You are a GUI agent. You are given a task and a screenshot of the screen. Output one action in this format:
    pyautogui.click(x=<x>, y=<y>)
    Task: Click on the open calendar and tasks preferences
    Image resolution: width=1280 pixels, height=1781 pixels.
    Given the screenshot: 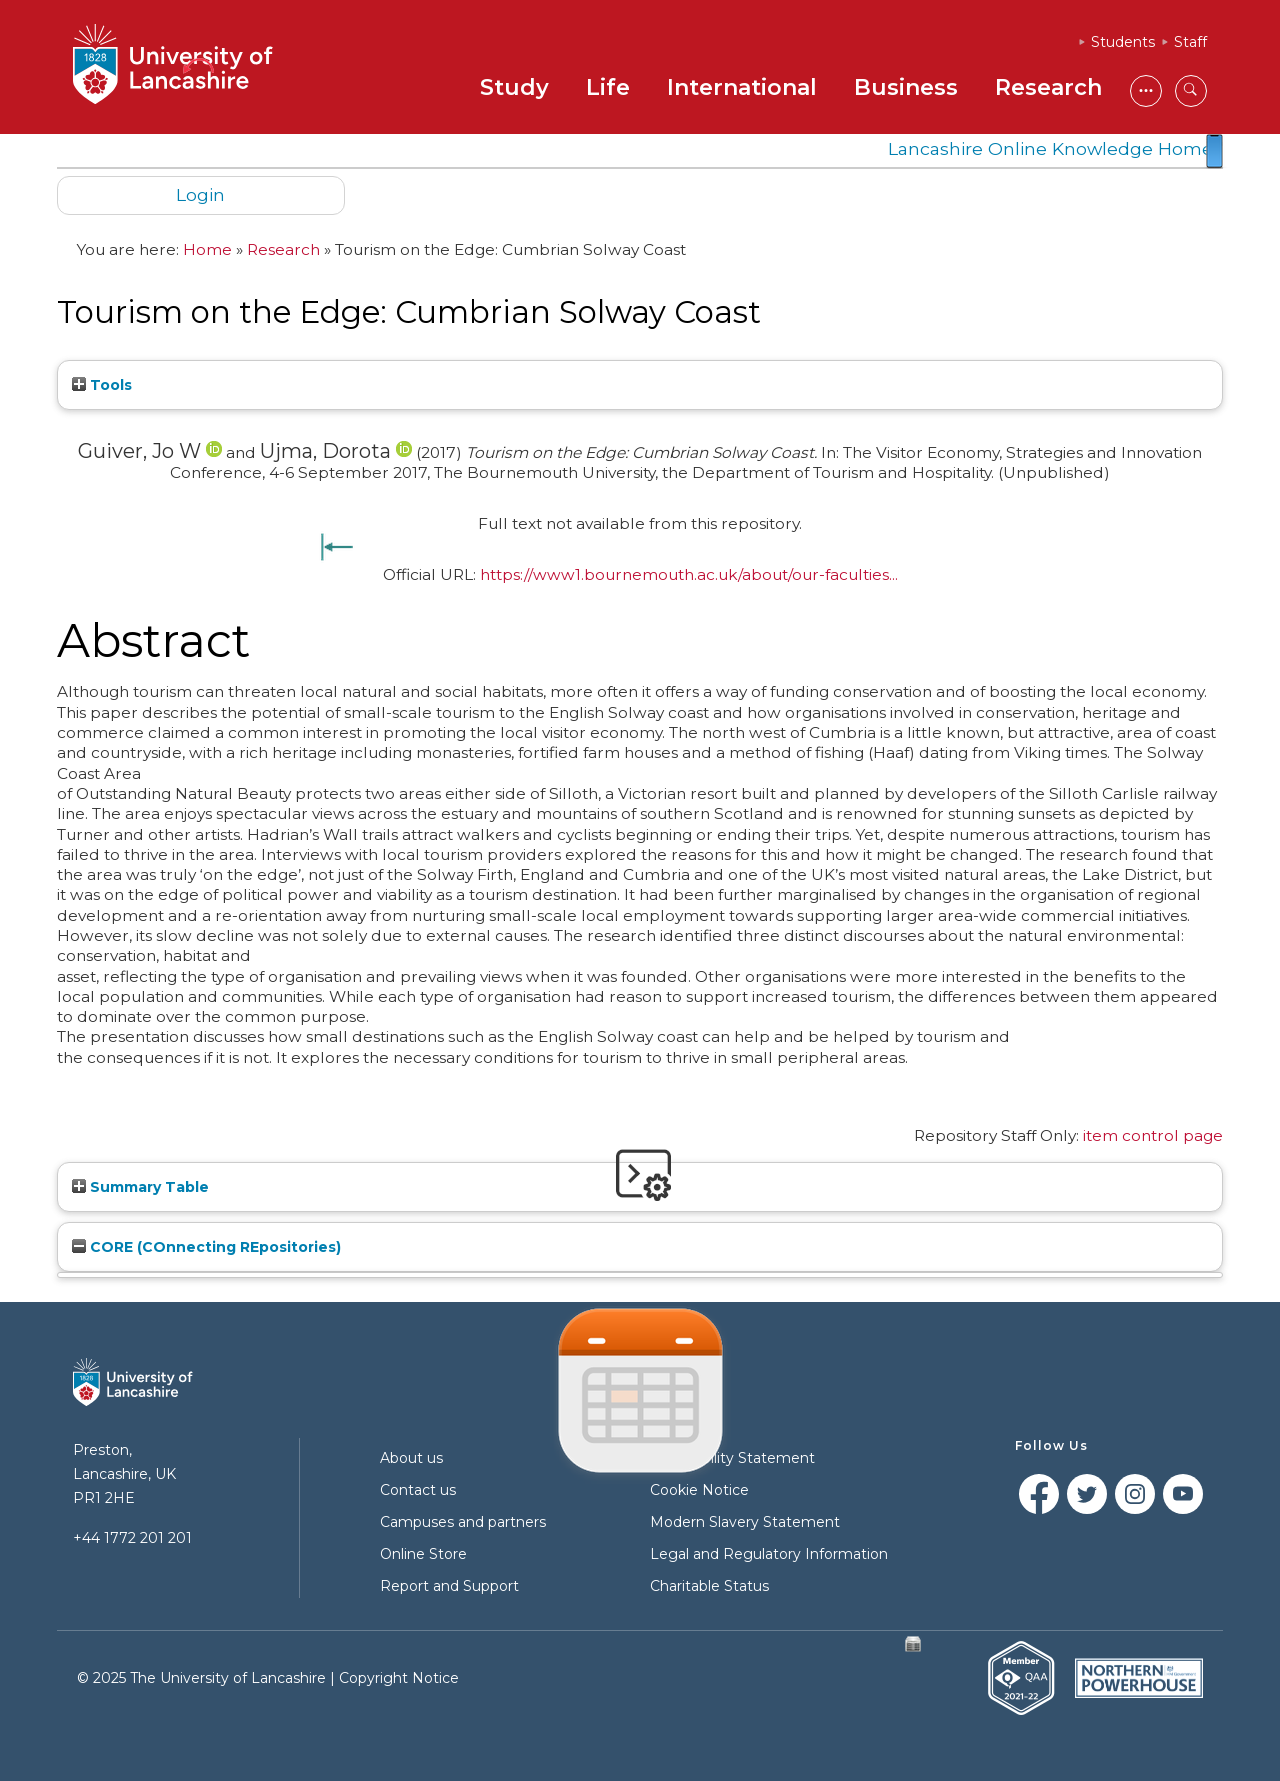 What is the action you would take?
    pyautogui.click(x=640, y=1393)
    